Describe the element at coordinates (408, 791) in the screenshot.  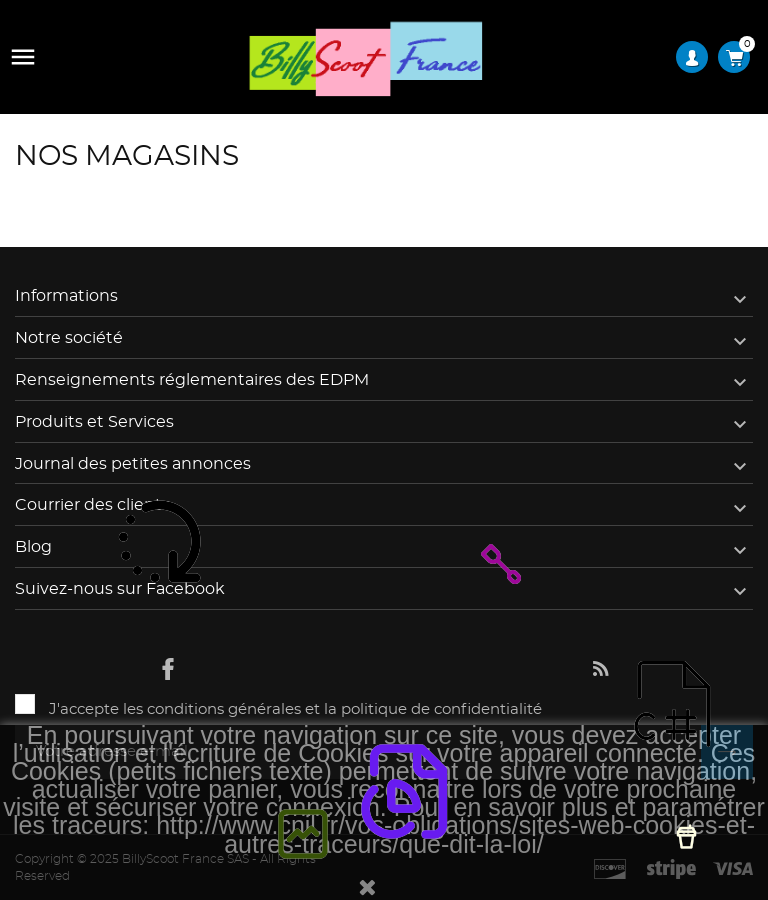
I see `view pie chart report` at that location.